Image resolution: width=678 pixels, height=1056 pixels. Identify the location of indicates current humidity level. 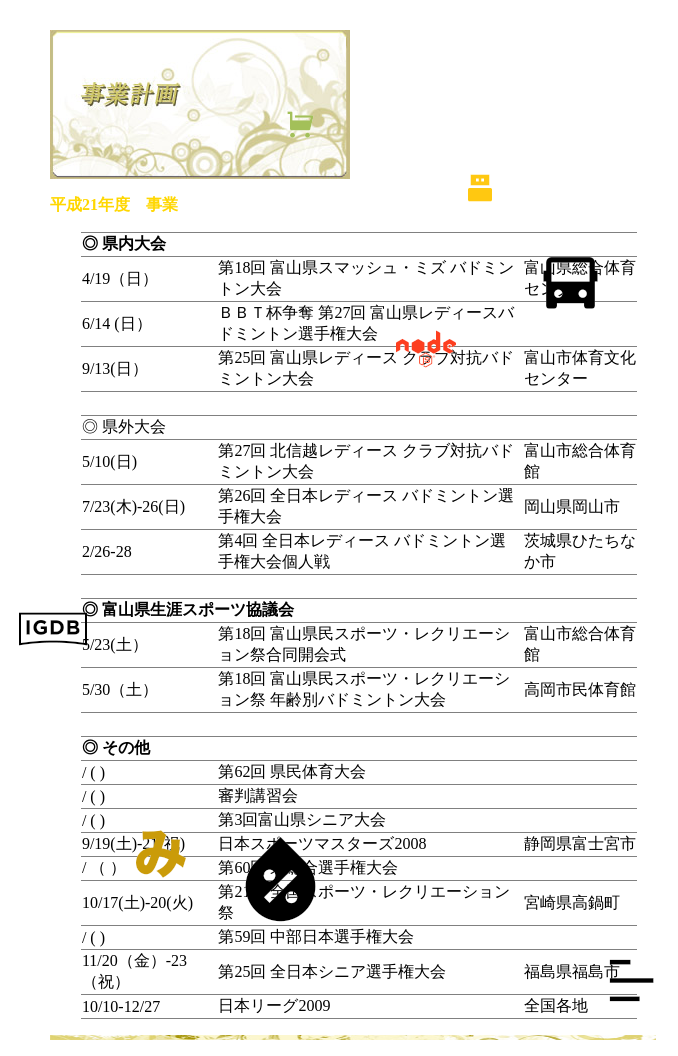
(280, 882).